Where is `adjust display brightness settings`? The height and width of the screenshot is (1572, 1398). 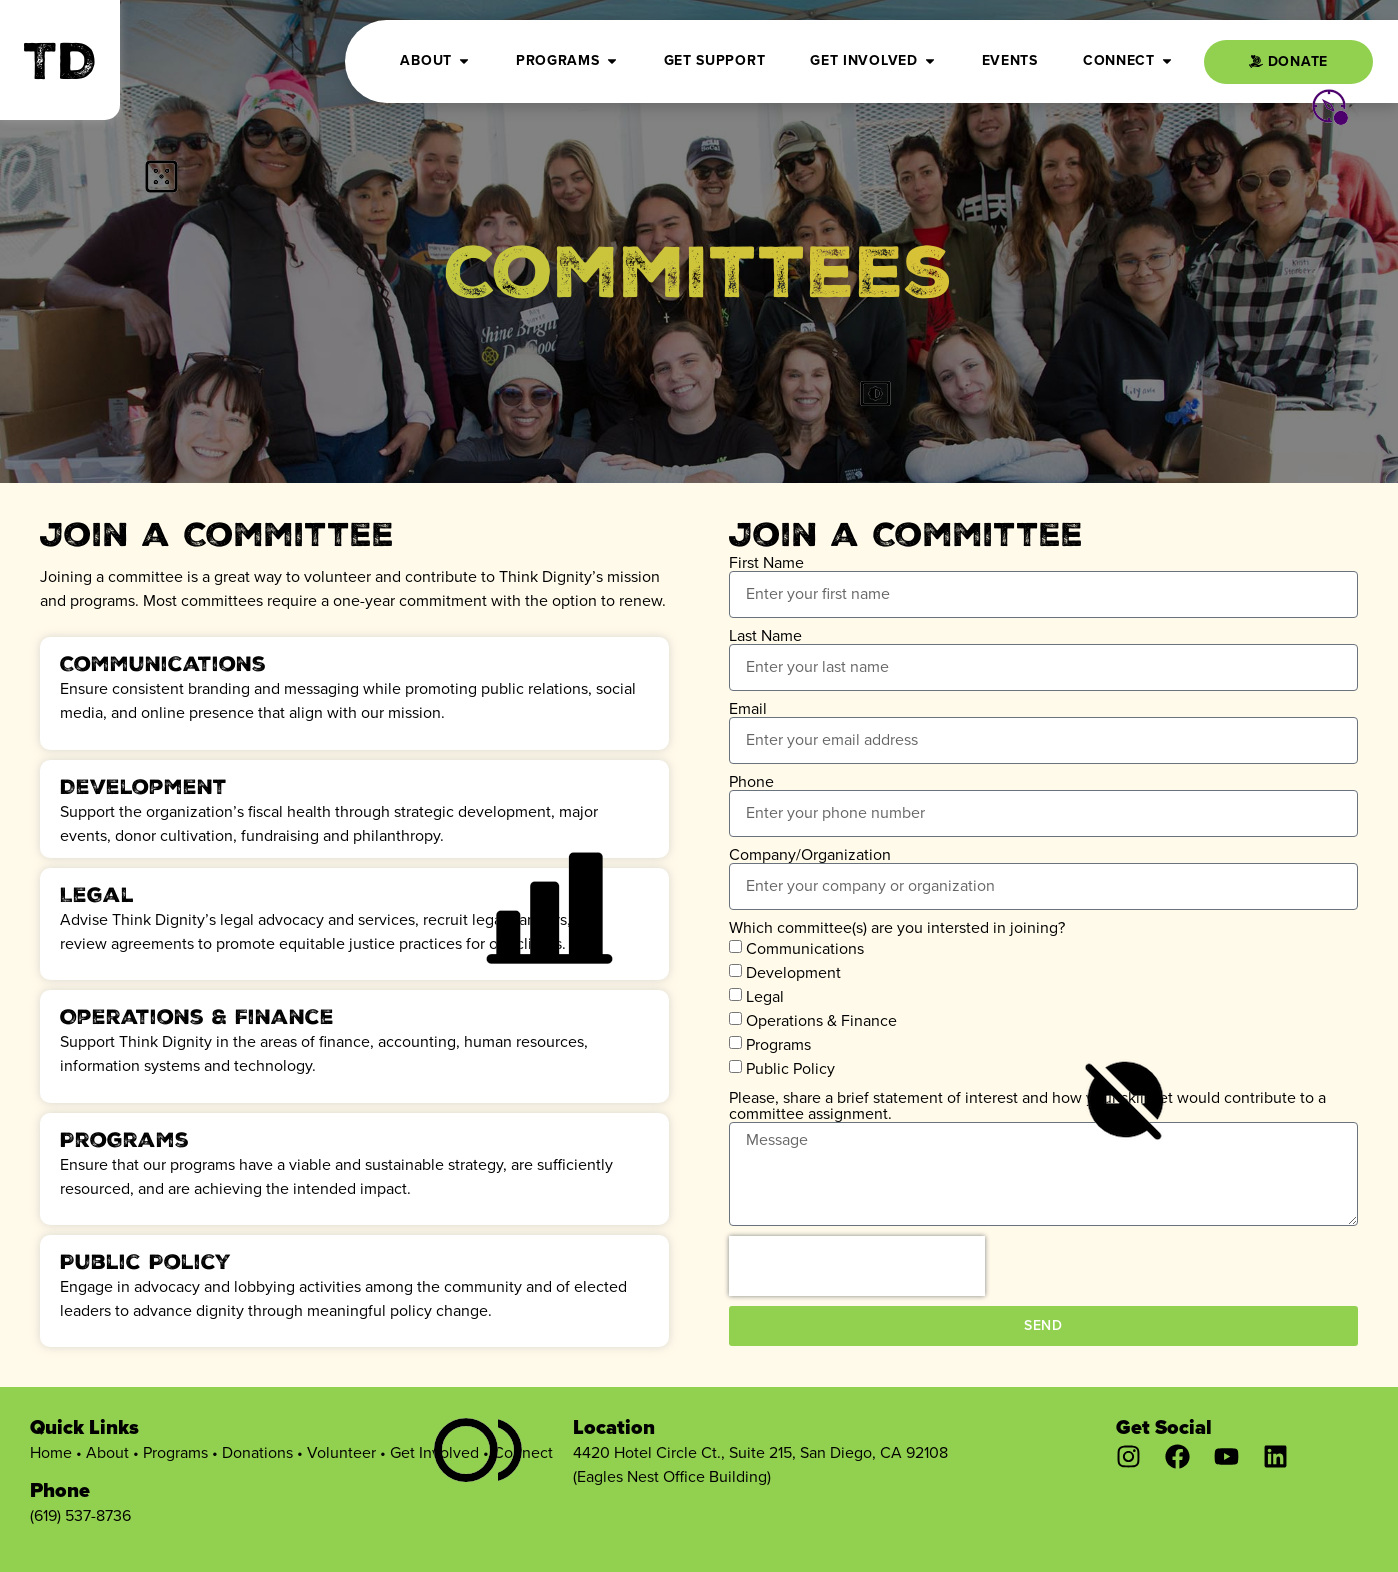 adjust display brightness settings is located at coordinates (875, 393).